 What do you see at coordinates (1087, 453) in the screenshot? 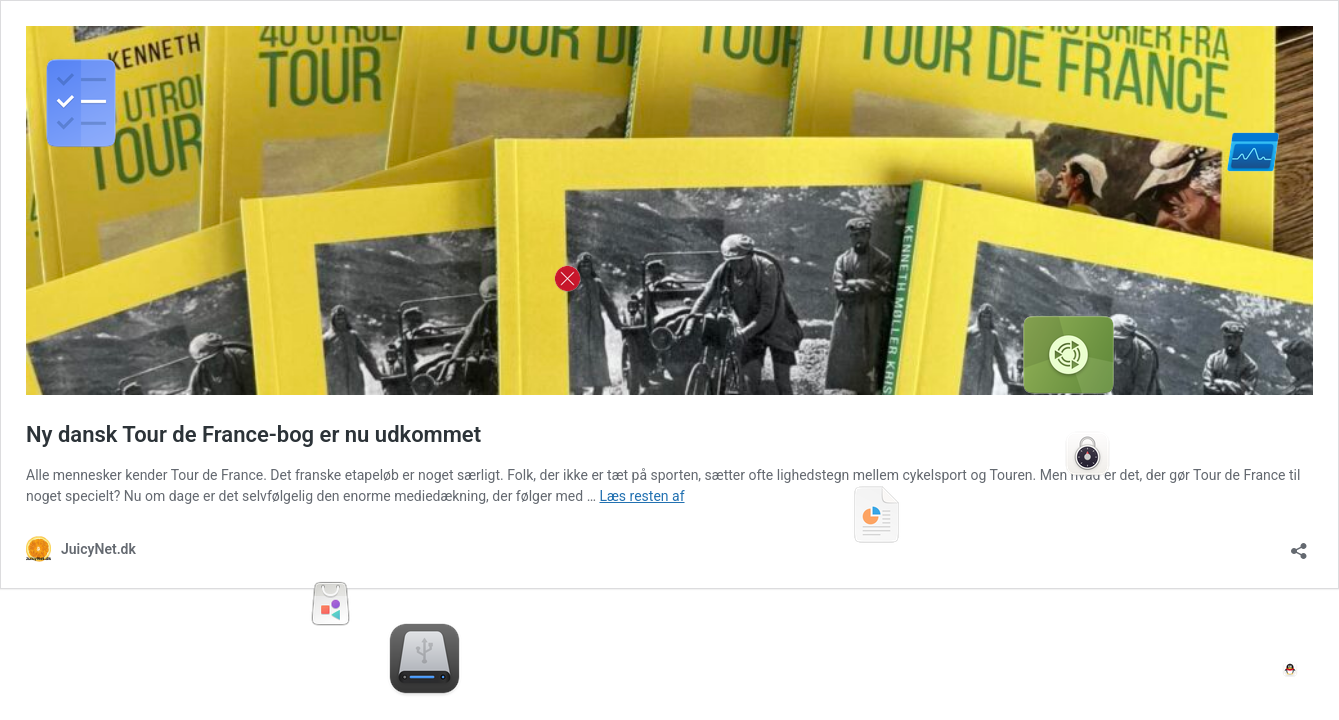
I see `open two-factor authentication app` at bounding box center [1087, 453].